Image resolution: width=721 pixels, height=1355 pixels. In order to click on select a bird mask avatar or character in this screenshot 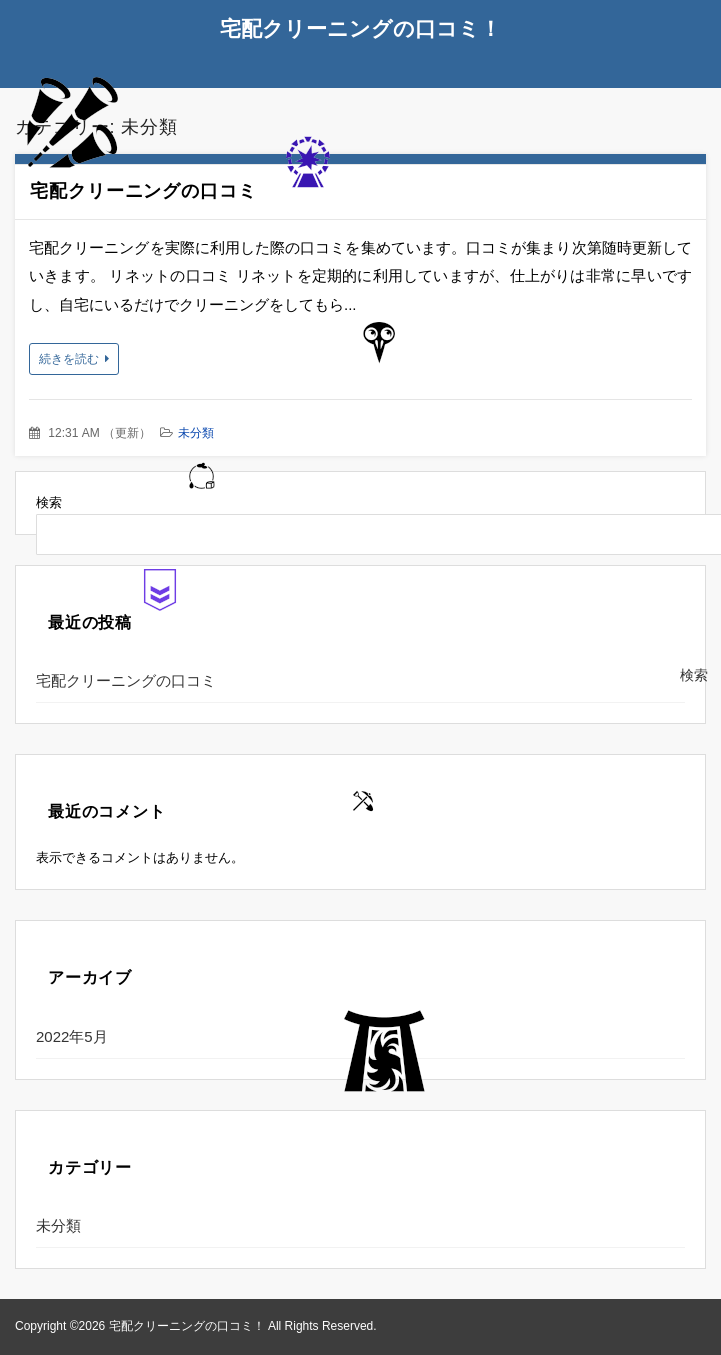, I will do `click(379, 342)`.